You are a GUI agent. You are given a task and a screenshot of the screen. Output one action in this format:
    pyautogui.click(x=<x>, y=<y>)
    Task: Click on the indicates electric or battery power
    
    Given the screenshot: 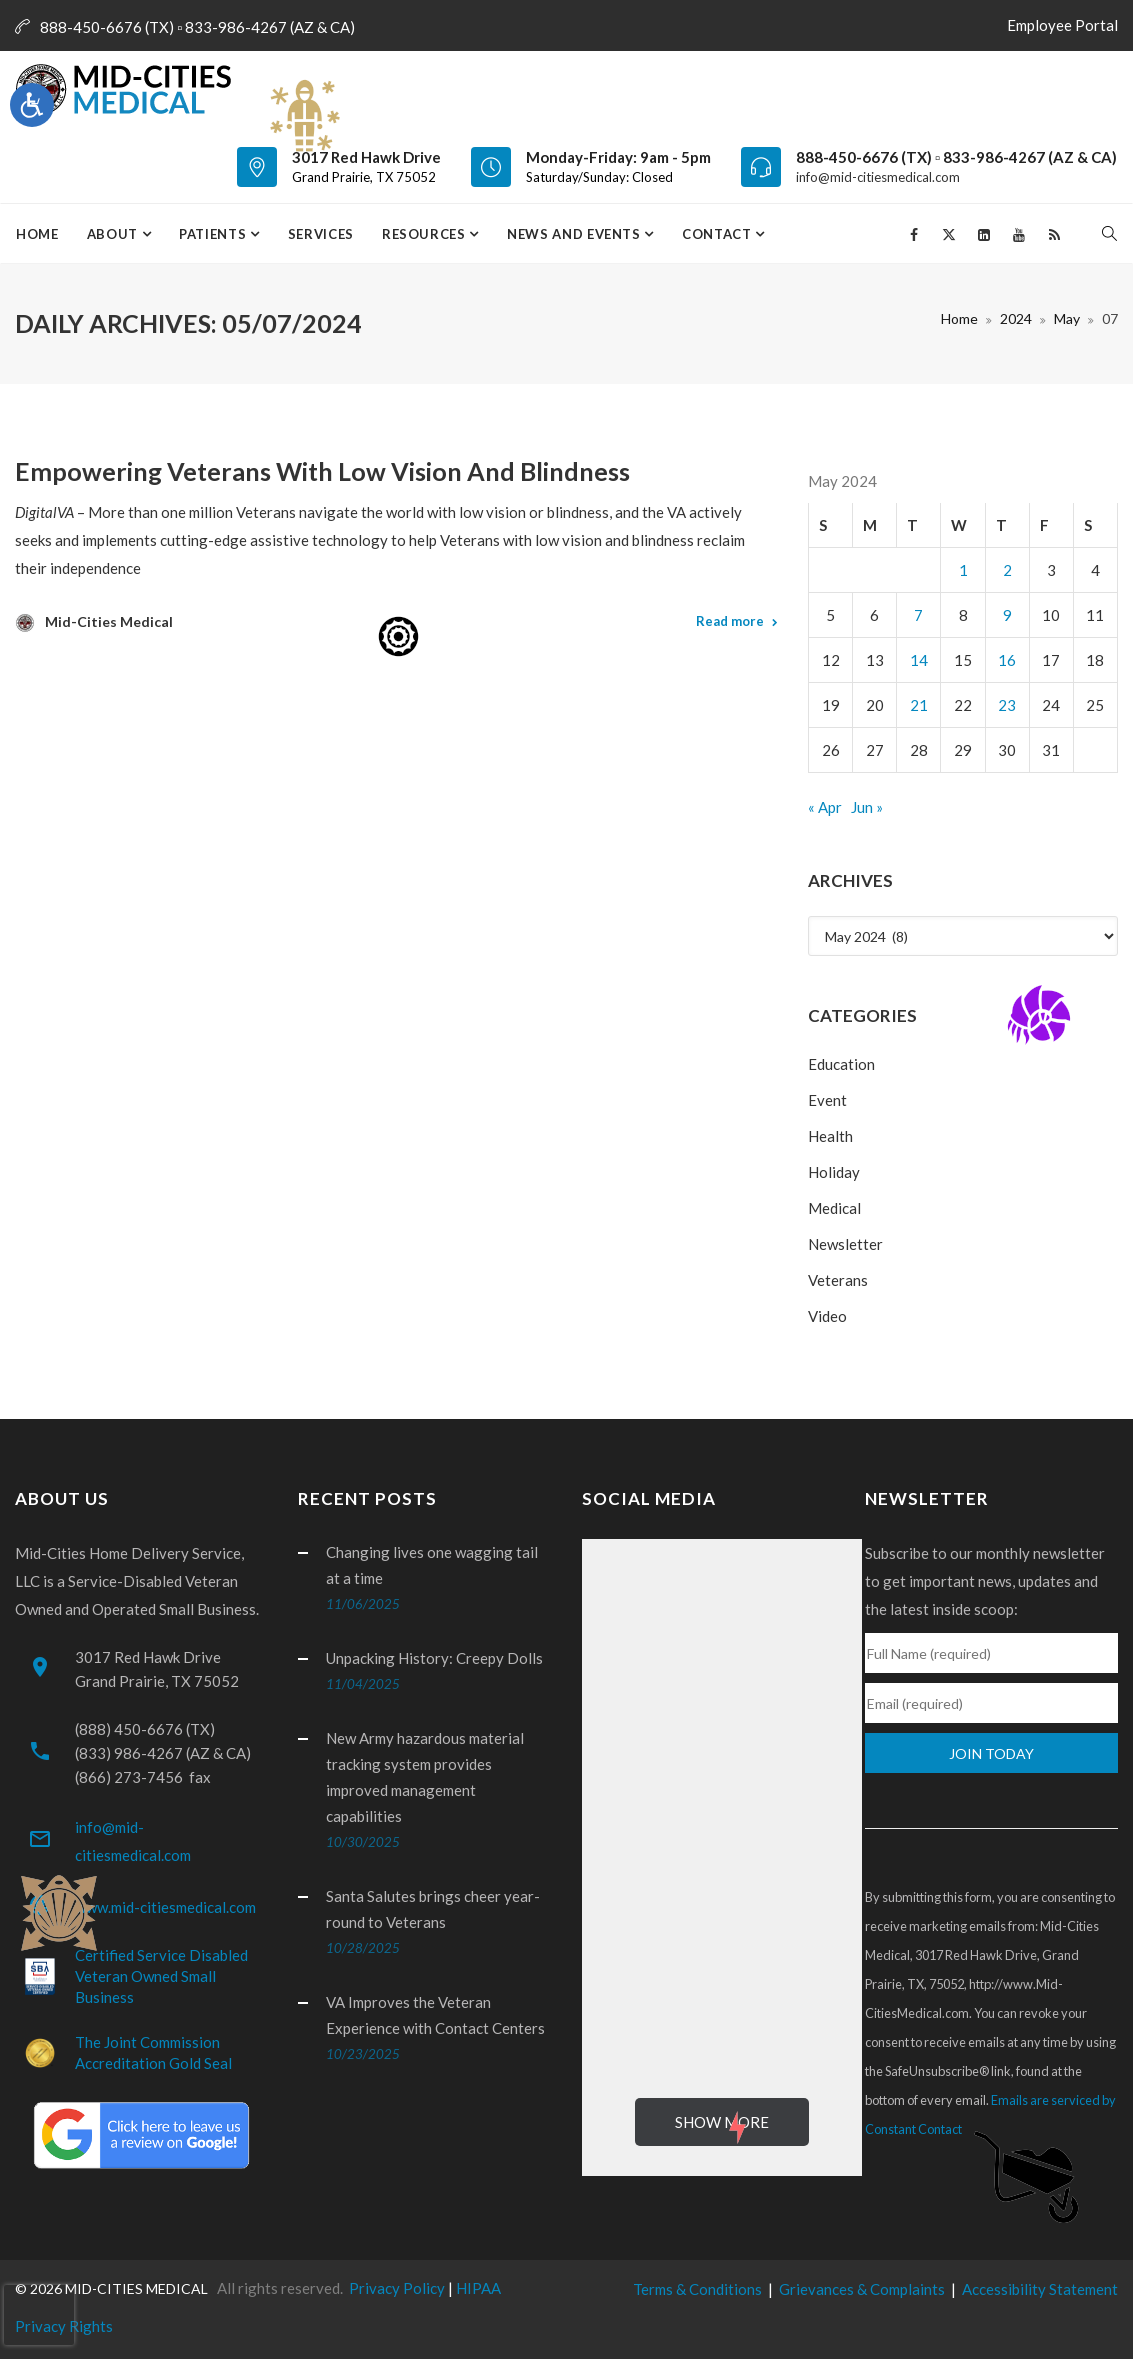 What is the action you would take?
    pyautogui.click(x=737, y=2127)
    